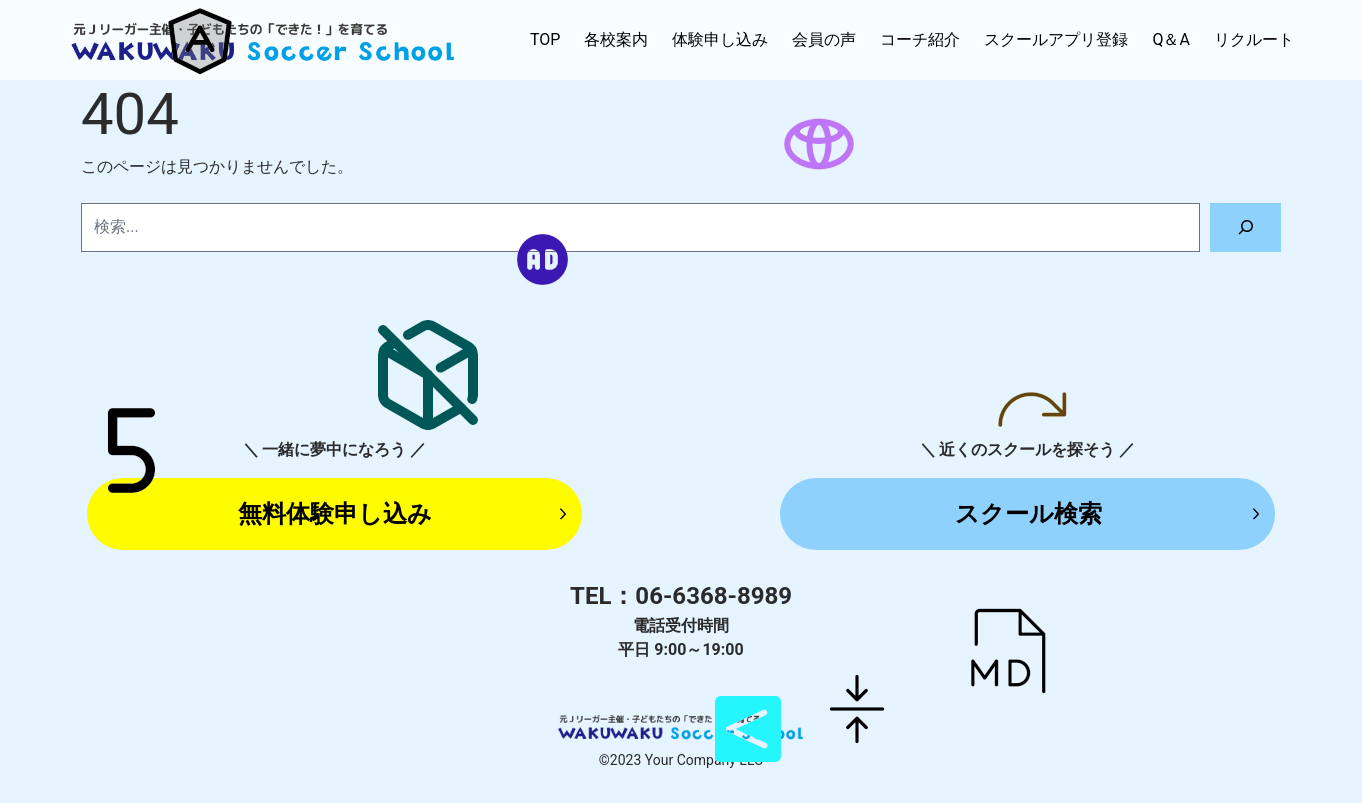 This screenshot has width=1362, height=803. Describe the element at coordinates (1010, 651) in the screenshot. I see `open a markdown file` at that location.